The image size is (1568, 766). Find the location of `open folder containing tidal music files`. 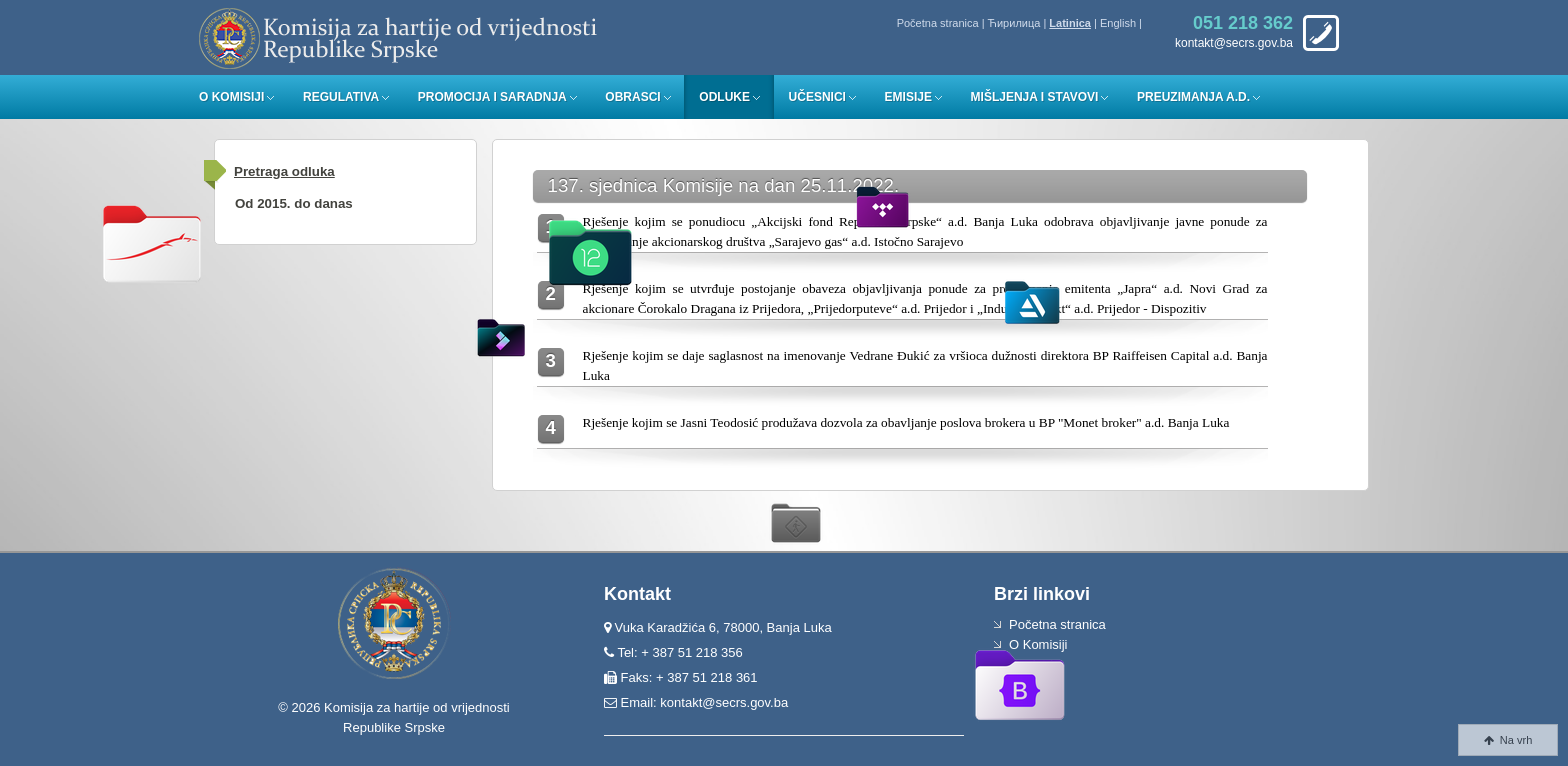

open folder containing tidal music files is located at coordinates (882, 208).